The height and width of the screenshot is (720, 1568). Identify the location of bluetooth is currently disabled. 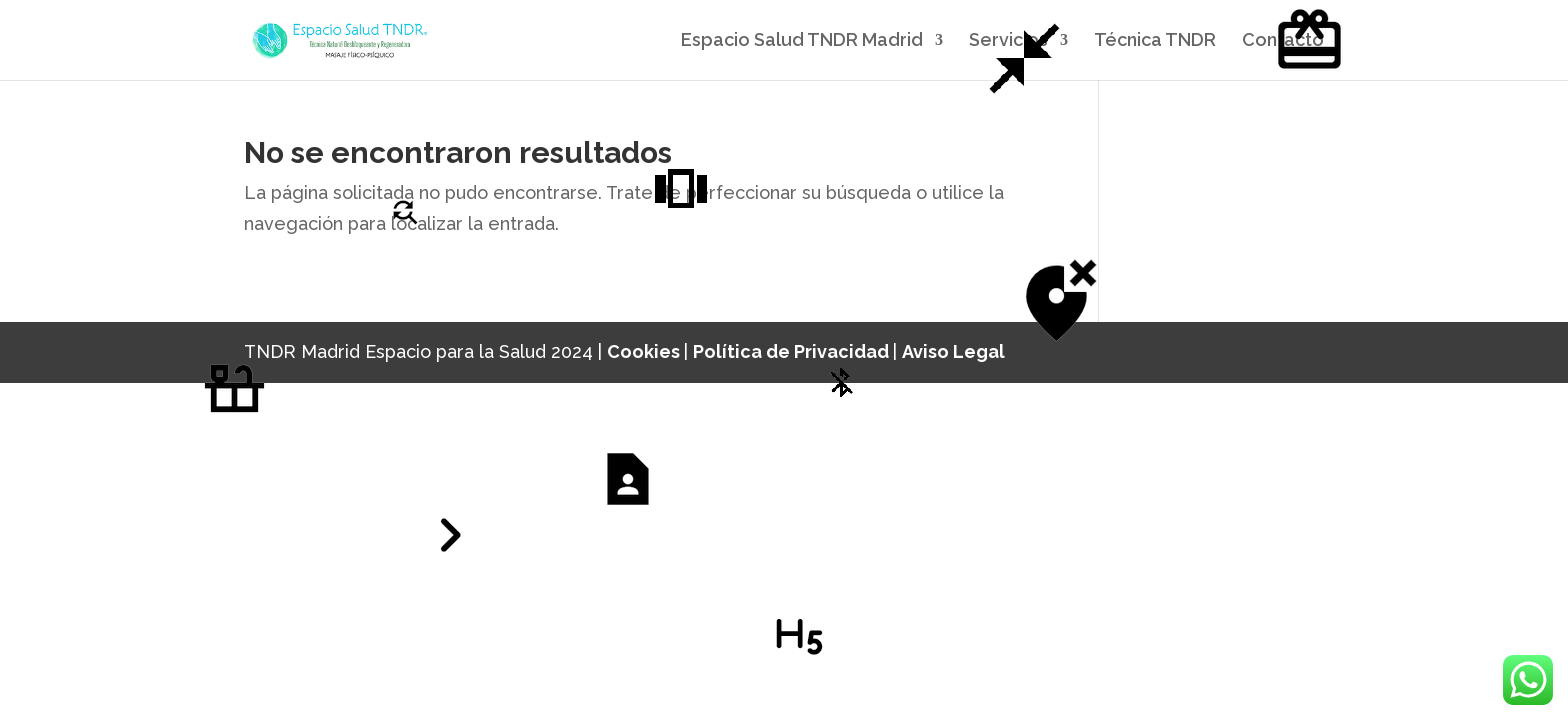
(841, 382).